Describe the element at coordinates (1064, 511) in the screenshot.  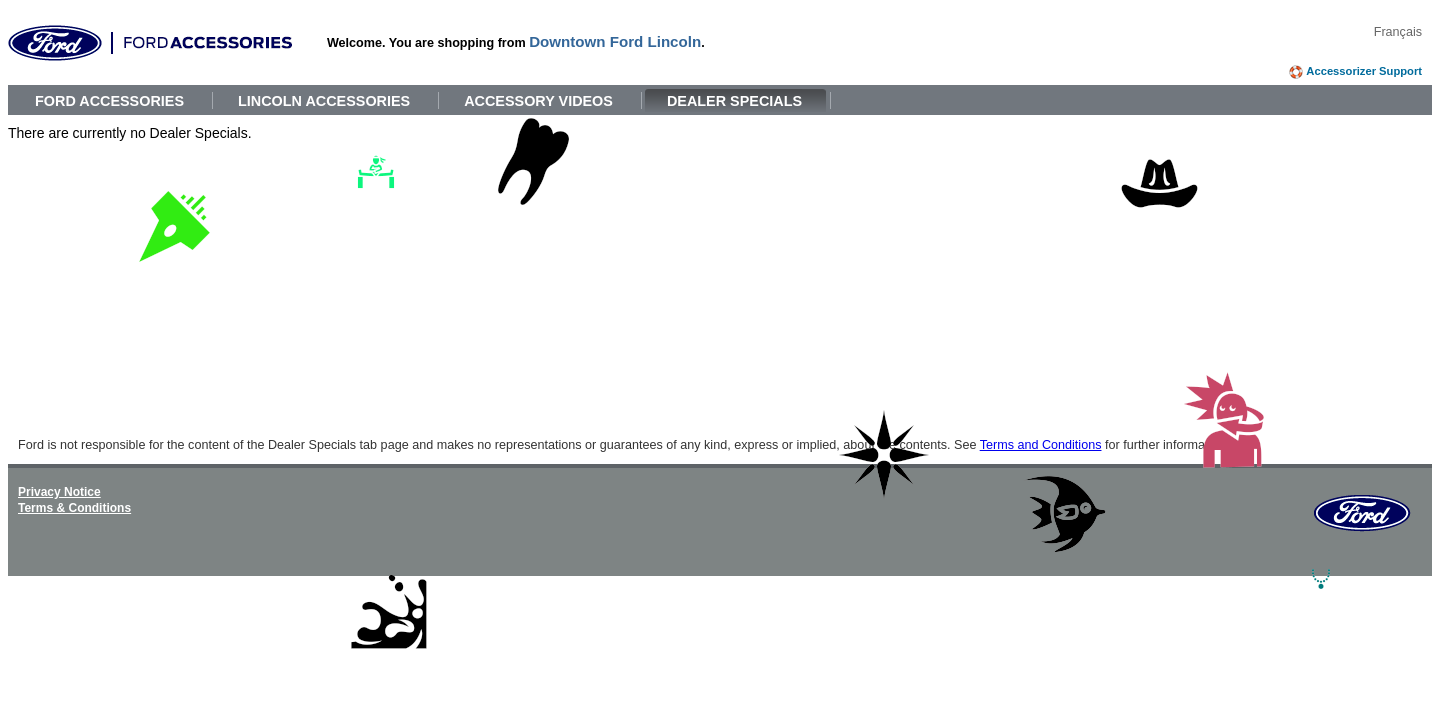
I see `tropical fish icon for aquarium or marine-themed games` at that location.